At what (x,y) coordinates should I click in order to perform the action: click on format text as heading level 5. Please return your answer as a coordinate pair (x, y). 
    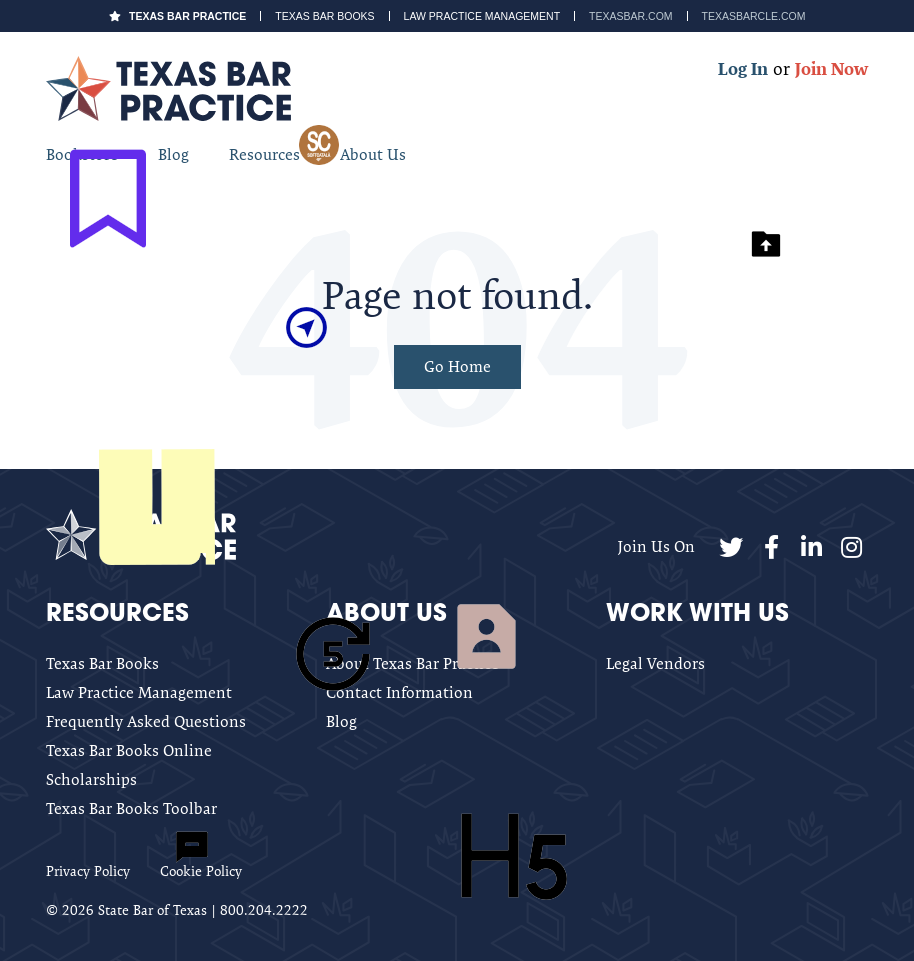
    Looking at the image, I should click on (513, 855).